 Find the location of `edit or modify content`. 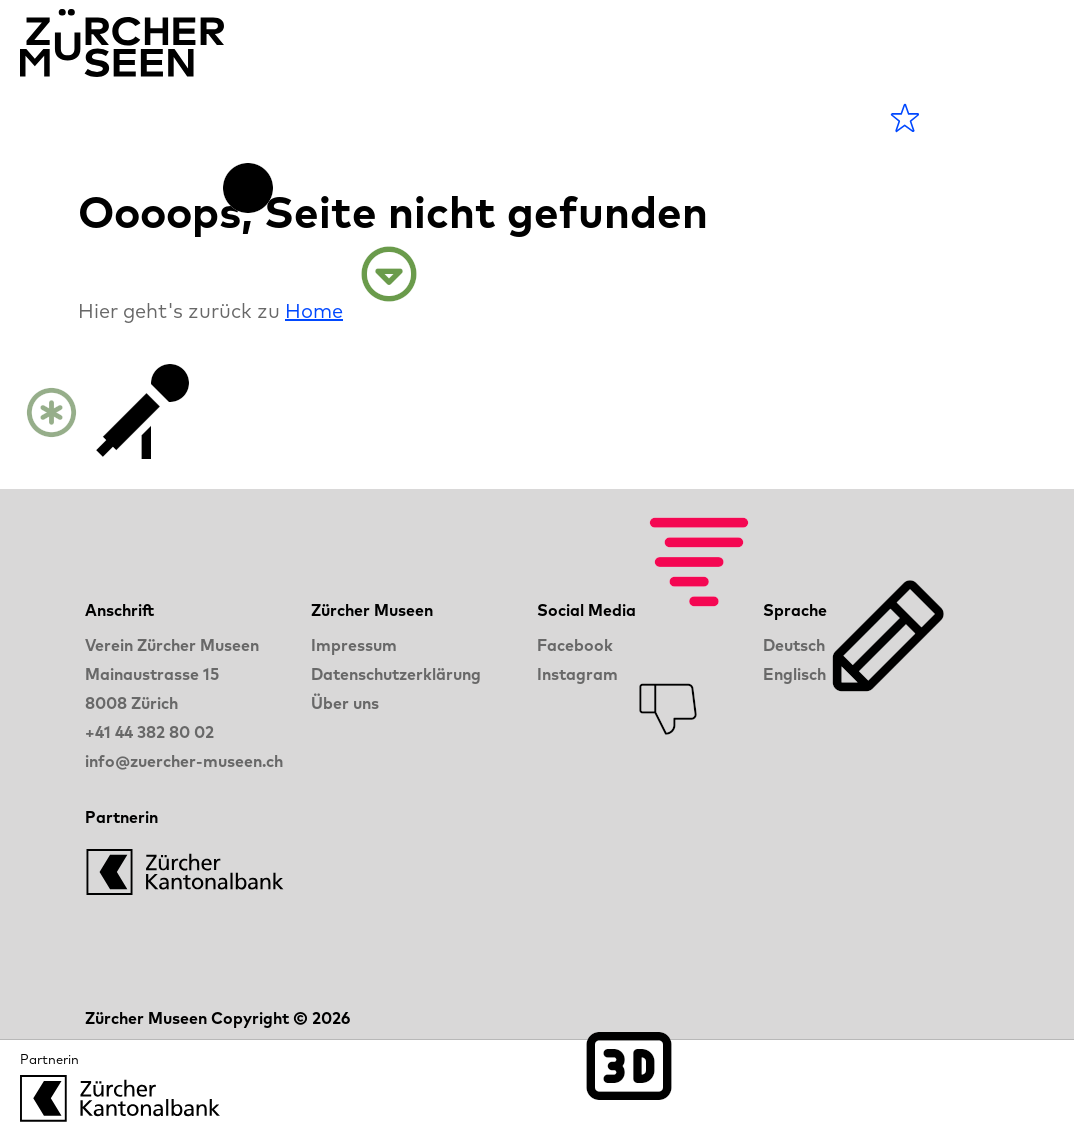

edit or modify content is located at coordinates (886, 638).